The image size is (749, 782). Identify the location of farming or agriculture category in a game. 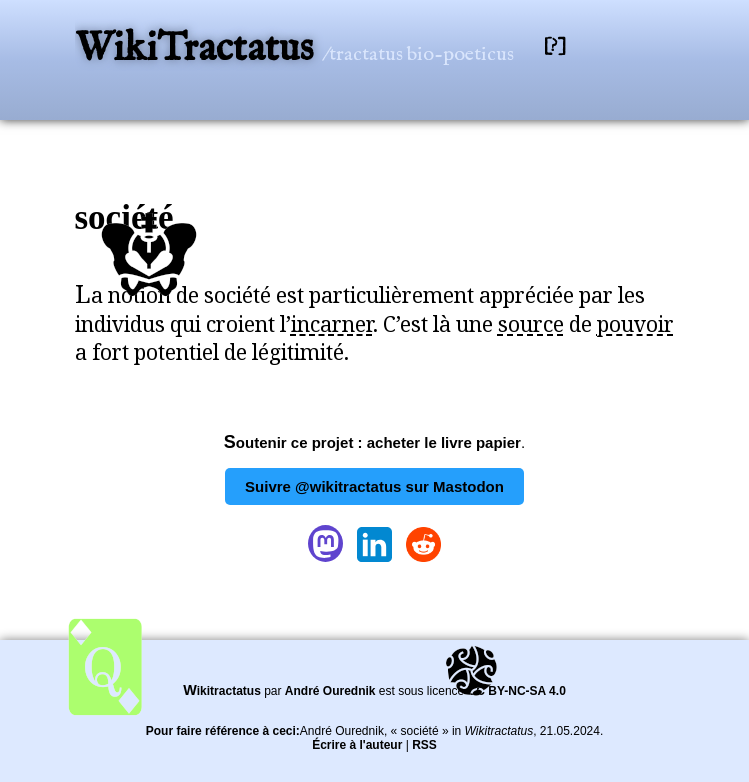
(471, 670).